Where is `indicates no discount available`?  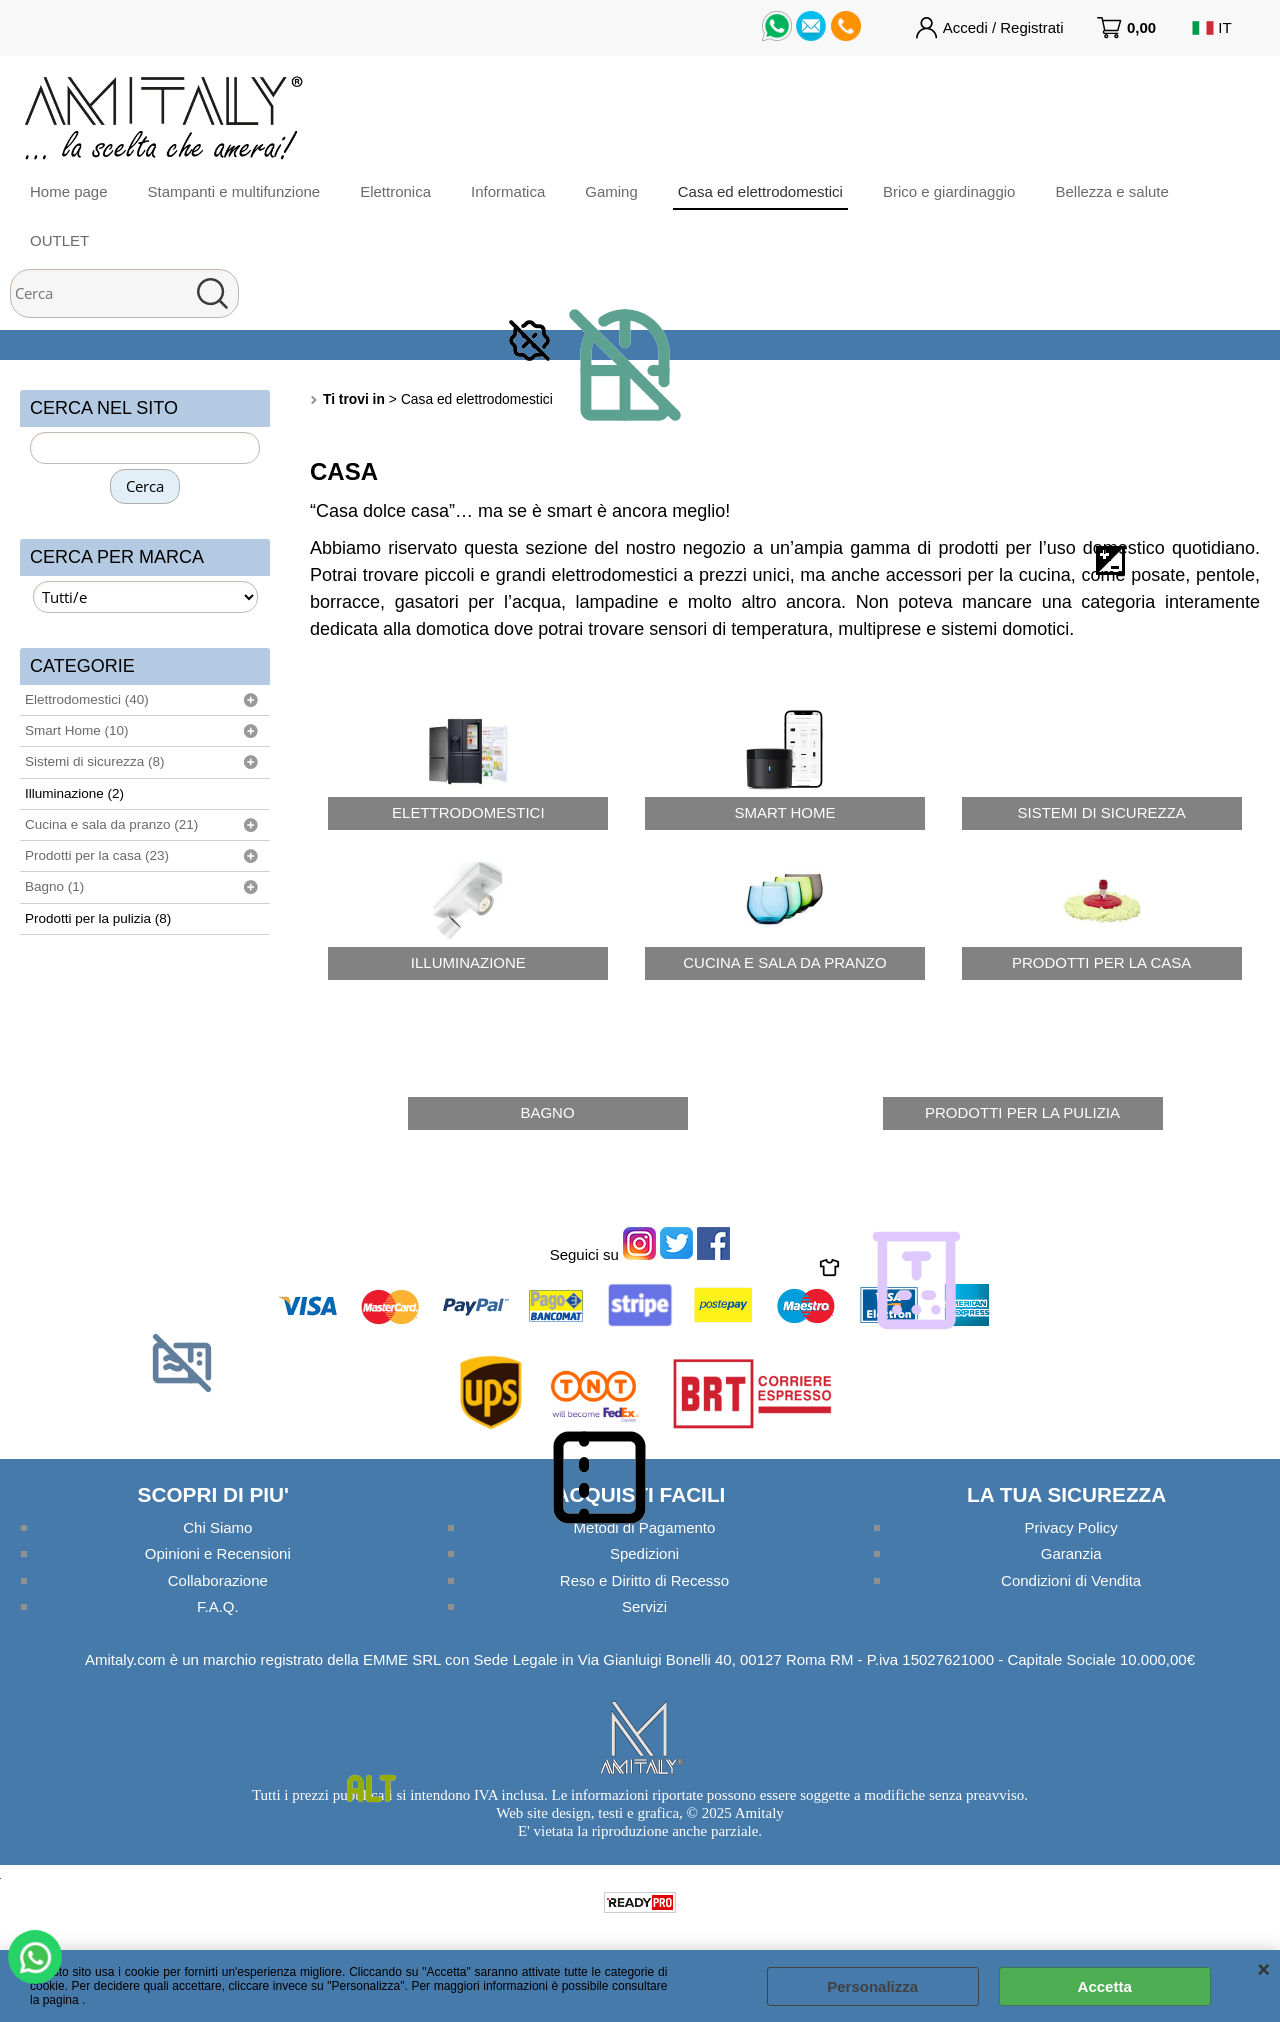 indicates no discount available is located at coordinates (529, 340).